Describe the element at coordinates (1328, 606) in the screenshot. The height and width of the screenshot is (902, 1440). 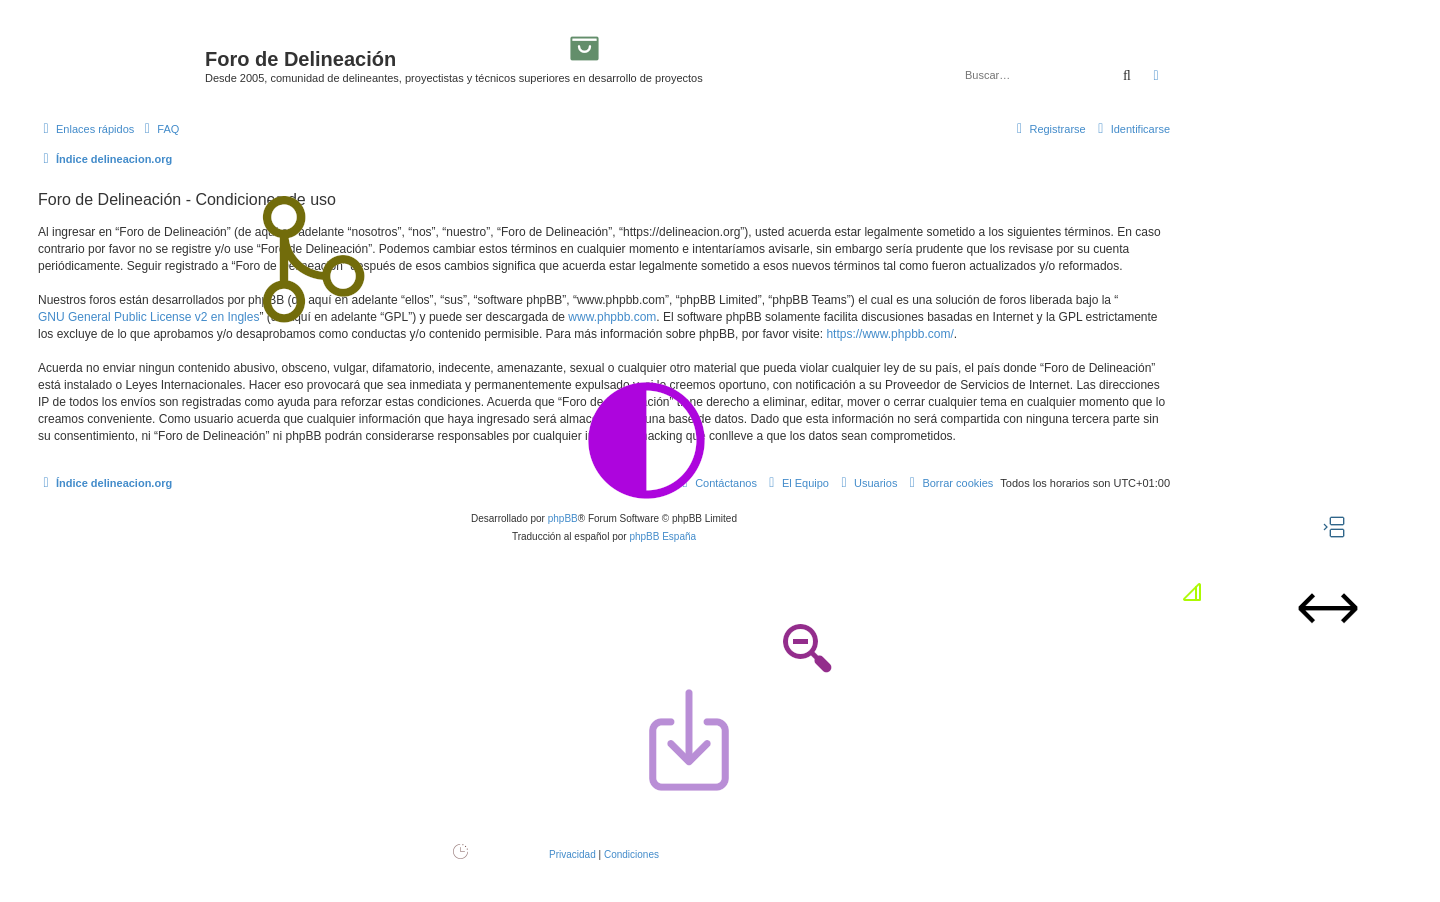
I see `resize element horizontally` at that location.